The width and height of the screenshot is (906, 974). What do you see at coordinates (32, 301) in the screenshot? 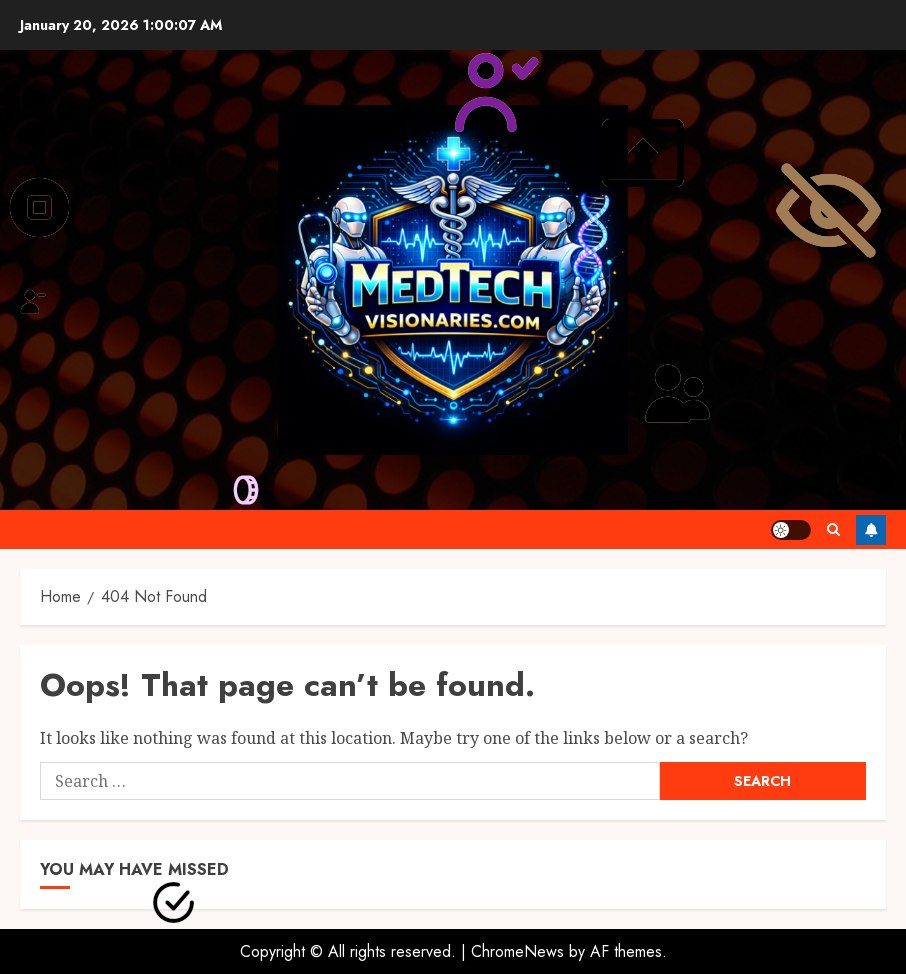
I see `remove a contact or friend` at bounding box center [32, 301].